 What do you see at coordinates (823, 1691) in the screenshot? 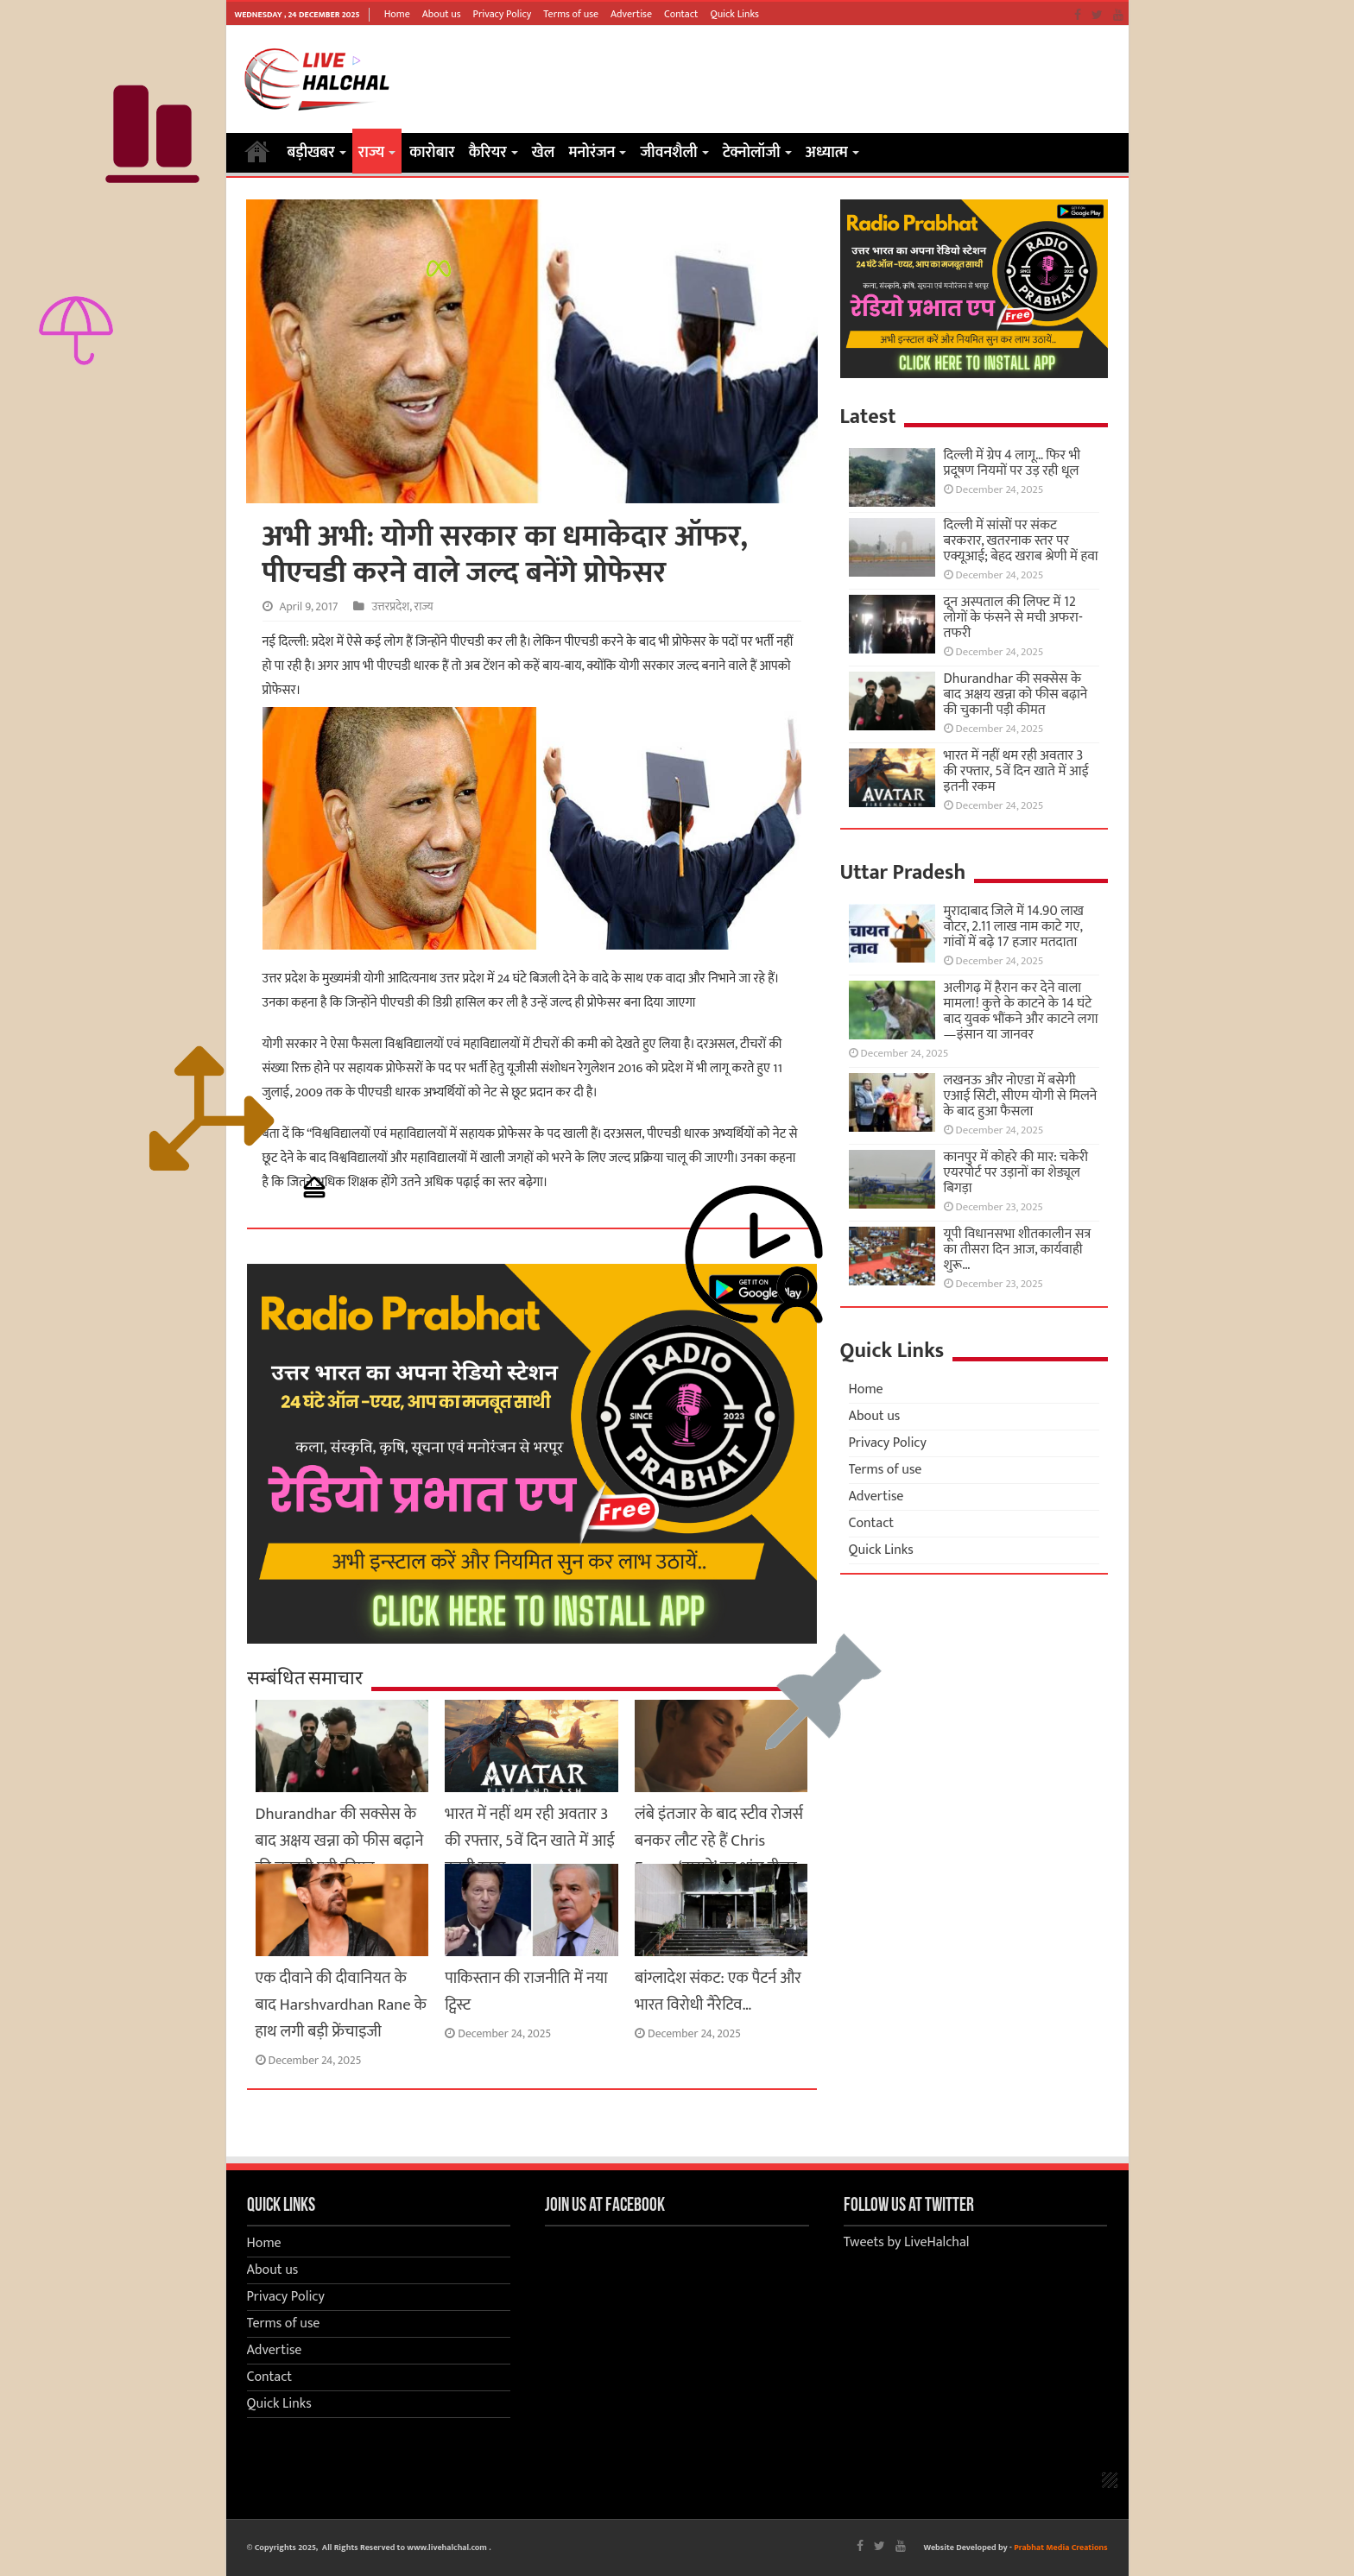
I see `pin an item to keep it visible` at bounding box center [823, 1691].